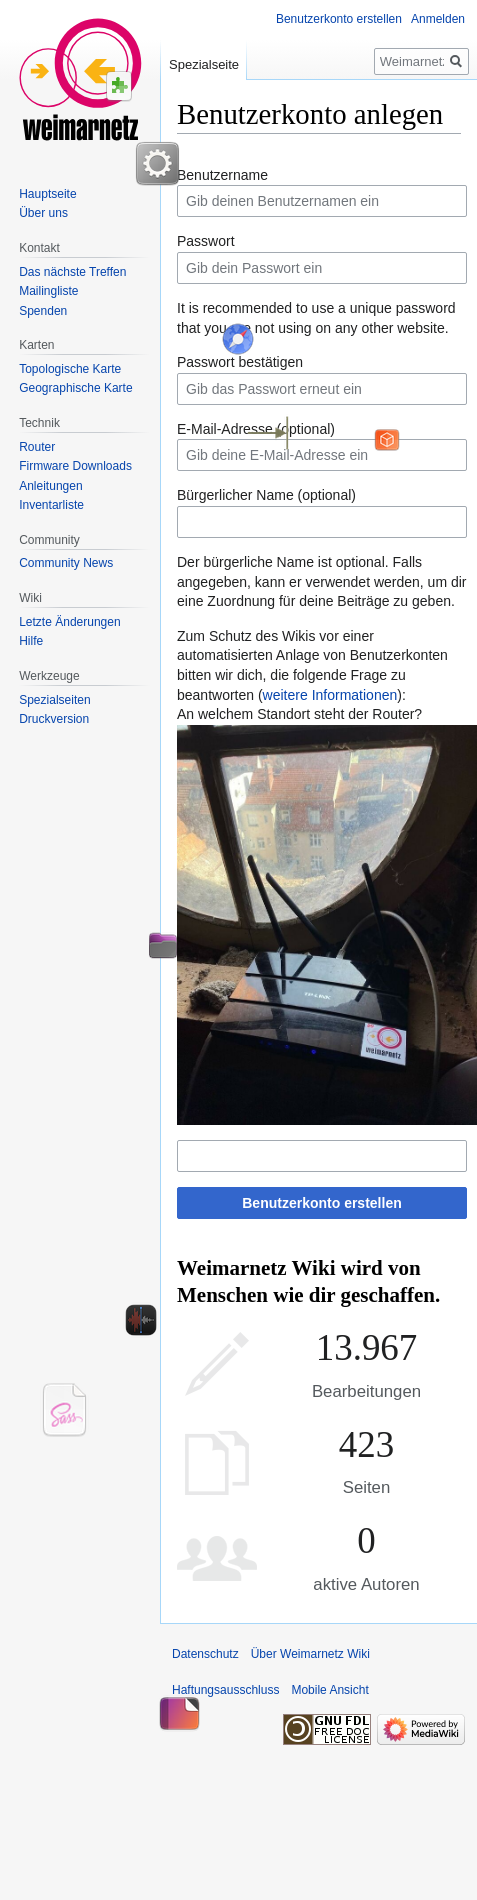 This screenshot has width=477, height=1900. I want to click on an add-on or plugin file type, so click(119, 86).